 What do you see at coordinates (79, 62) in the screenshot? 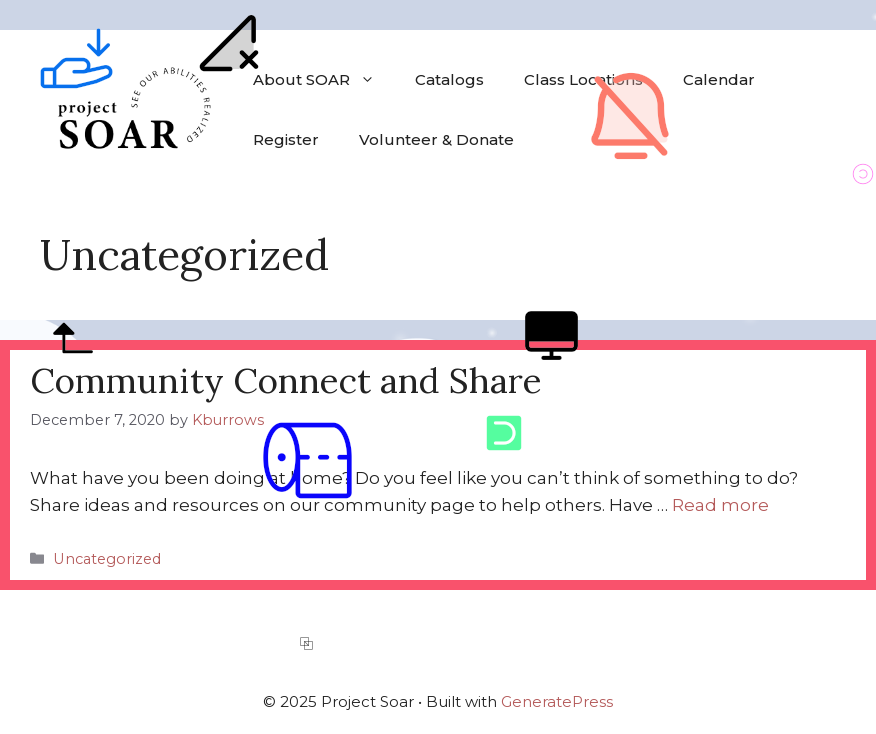
I see `receive or accept an incoming item` at bounding box center [79, 62].